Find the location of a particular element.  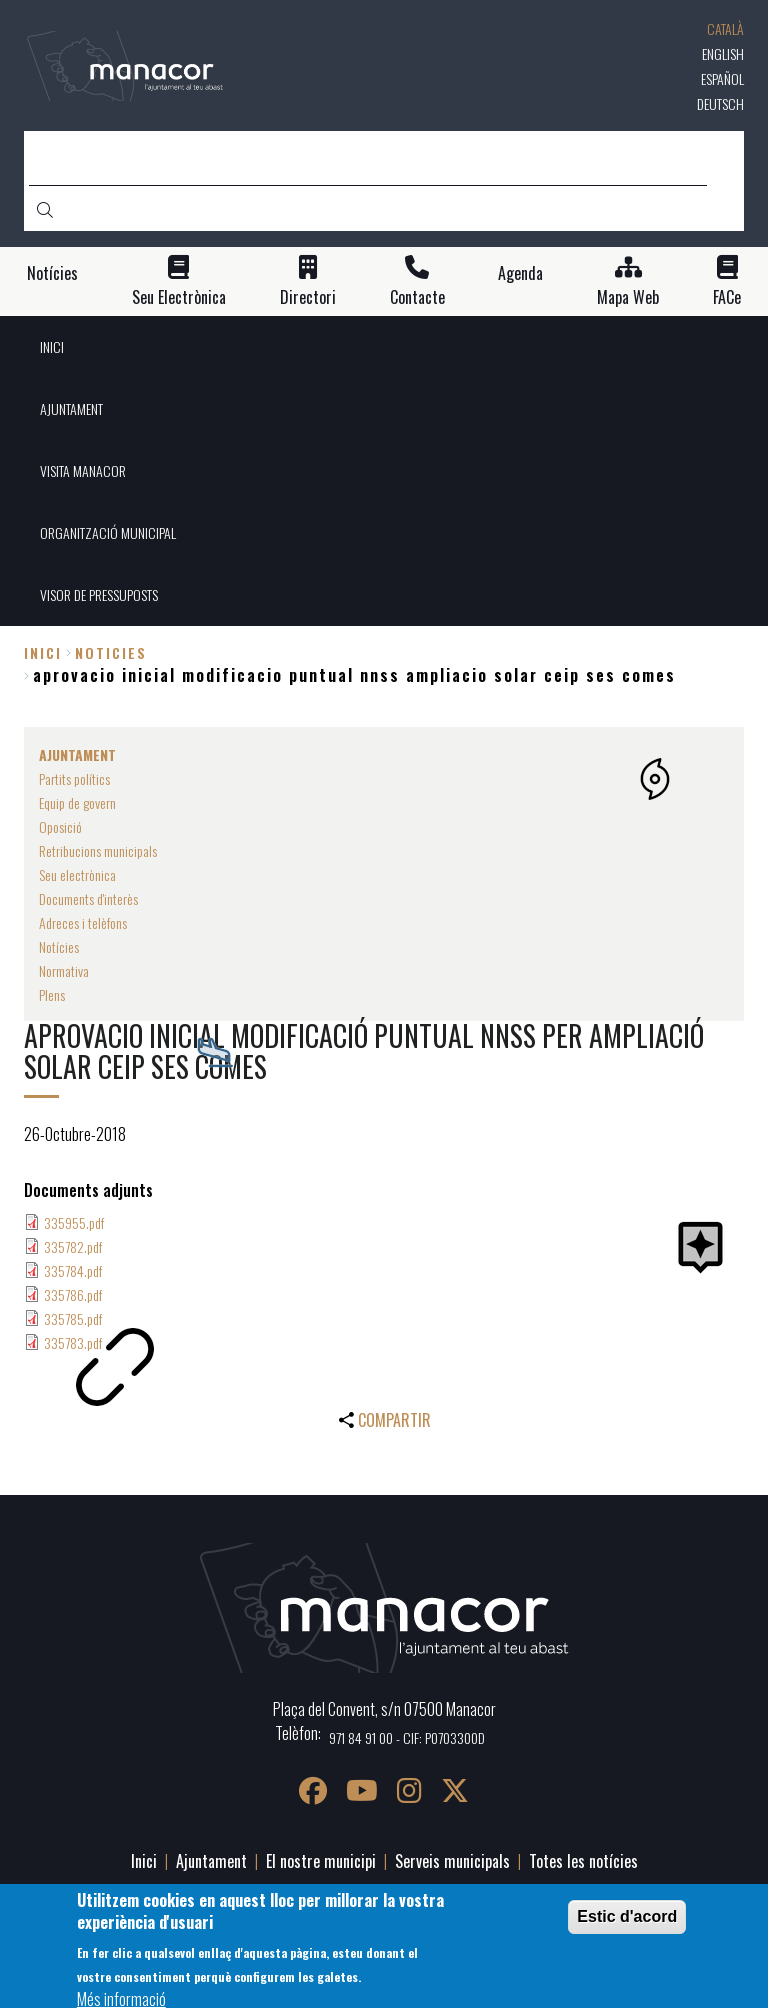

access AI assistant or smart suggestions is located at coordinates (700, 1246).